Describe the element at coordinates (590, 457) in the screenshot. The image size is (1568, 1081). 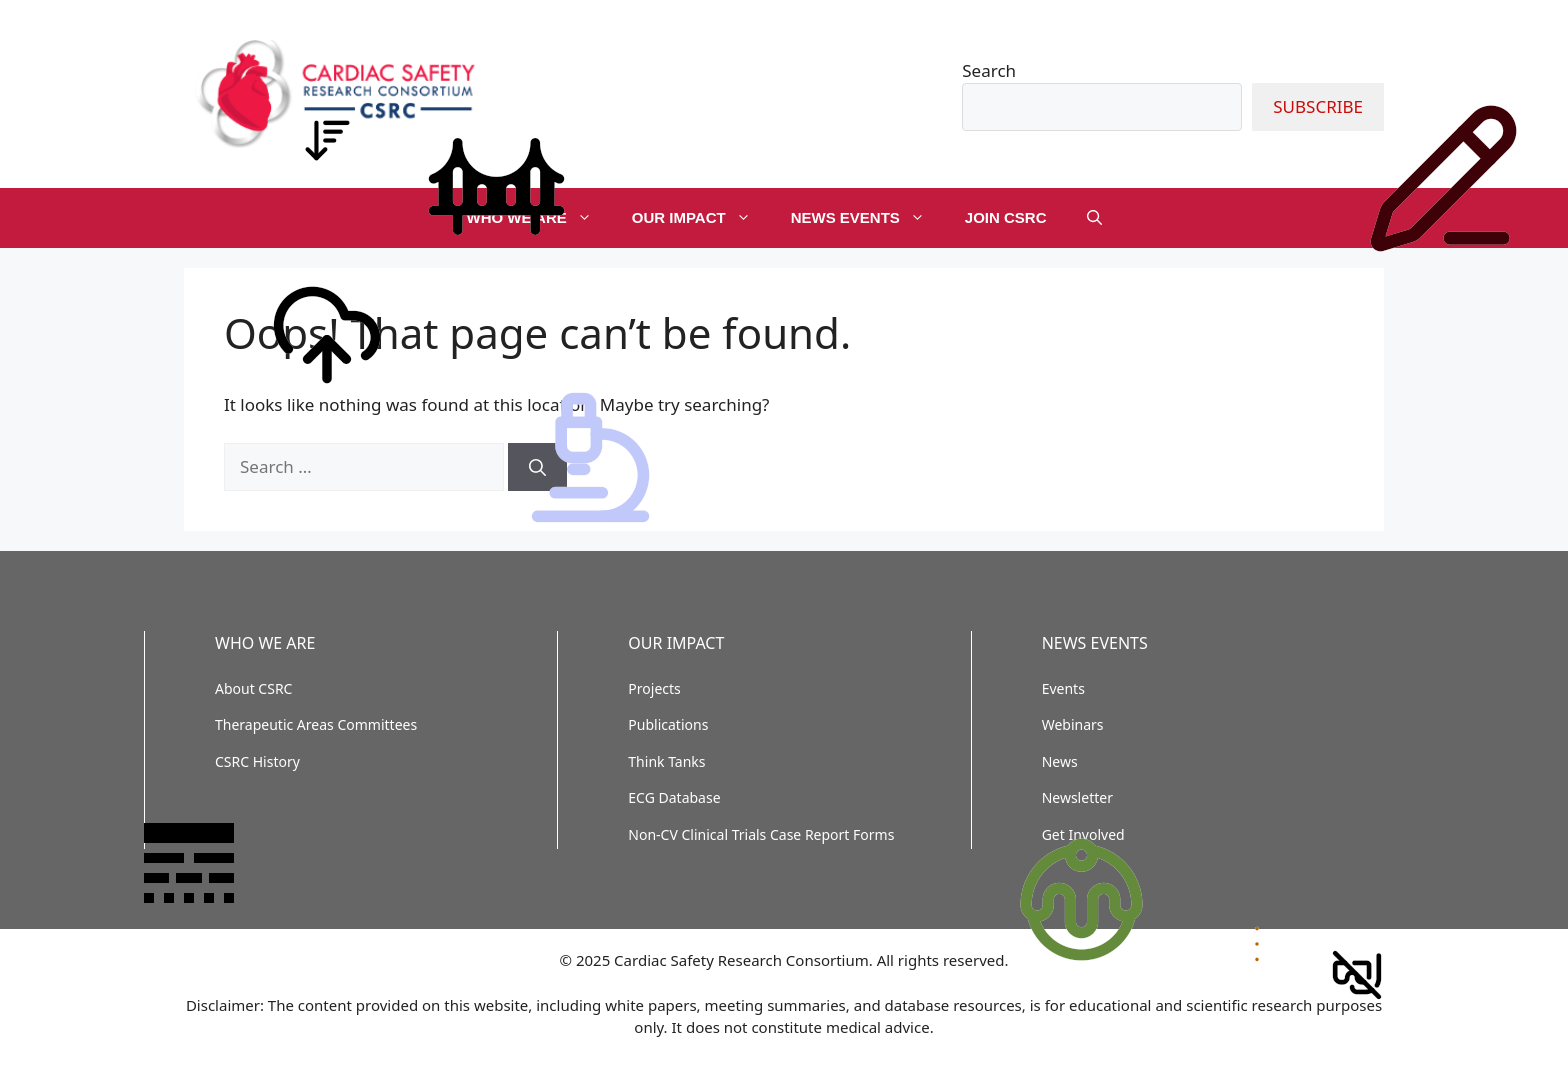
I see `access scientific or research tools` at that location.